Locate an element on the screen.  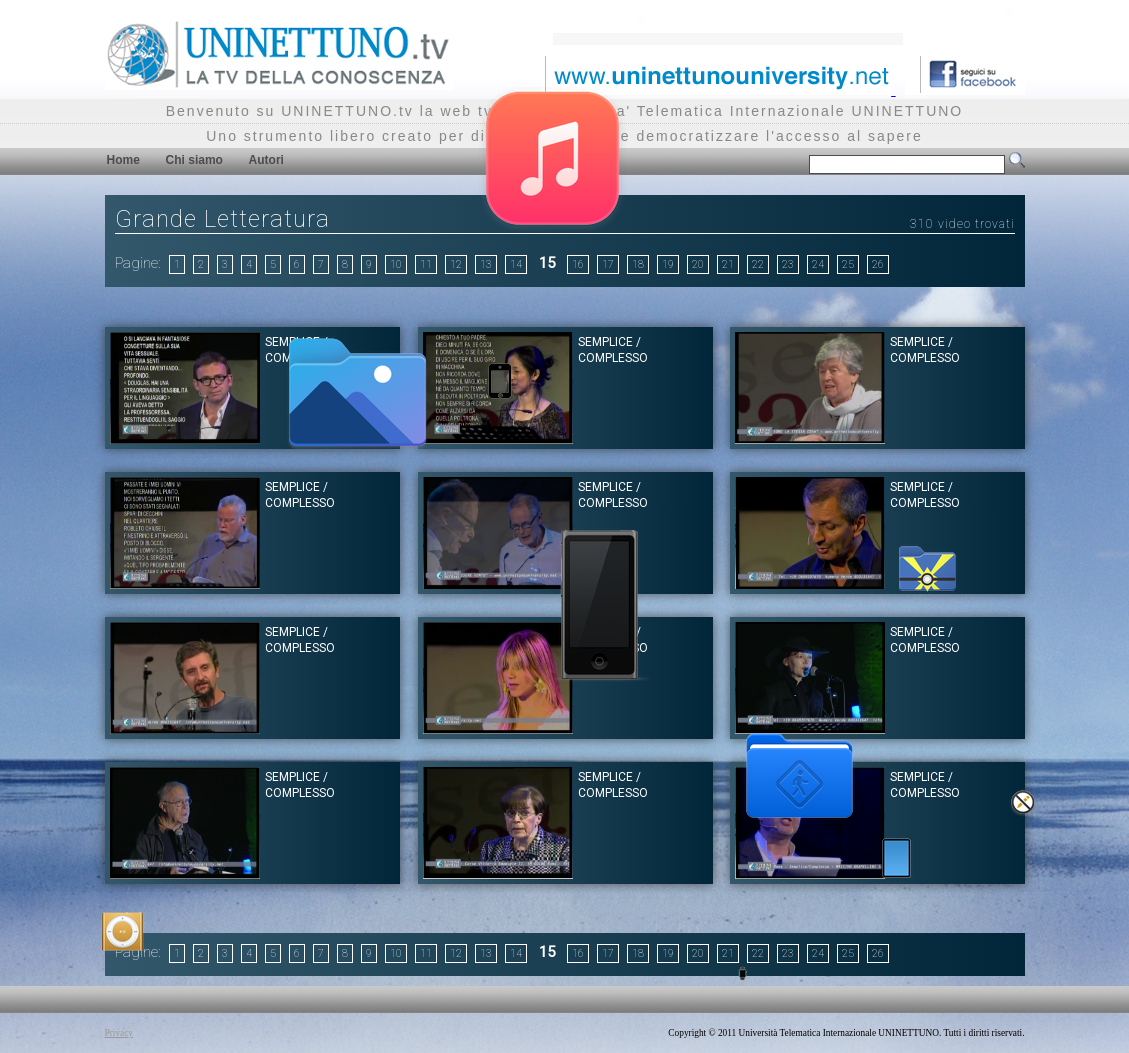
iPod nano device in space gray is located at coordinates (599, 605).